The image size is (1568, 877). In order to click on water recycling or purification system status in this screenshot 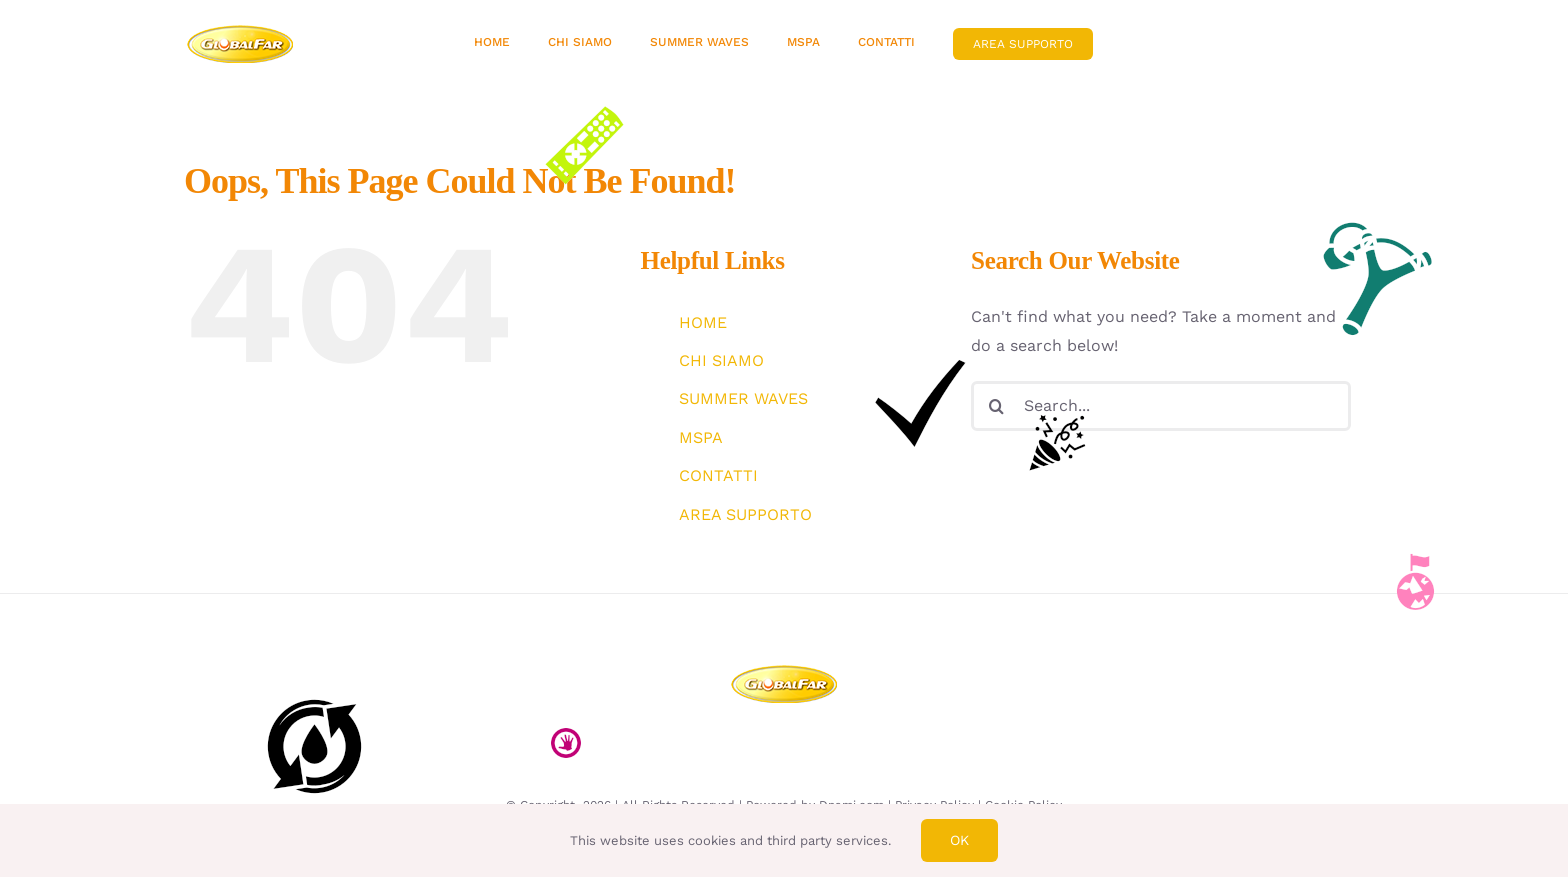, I will do `click(314, 746)`.